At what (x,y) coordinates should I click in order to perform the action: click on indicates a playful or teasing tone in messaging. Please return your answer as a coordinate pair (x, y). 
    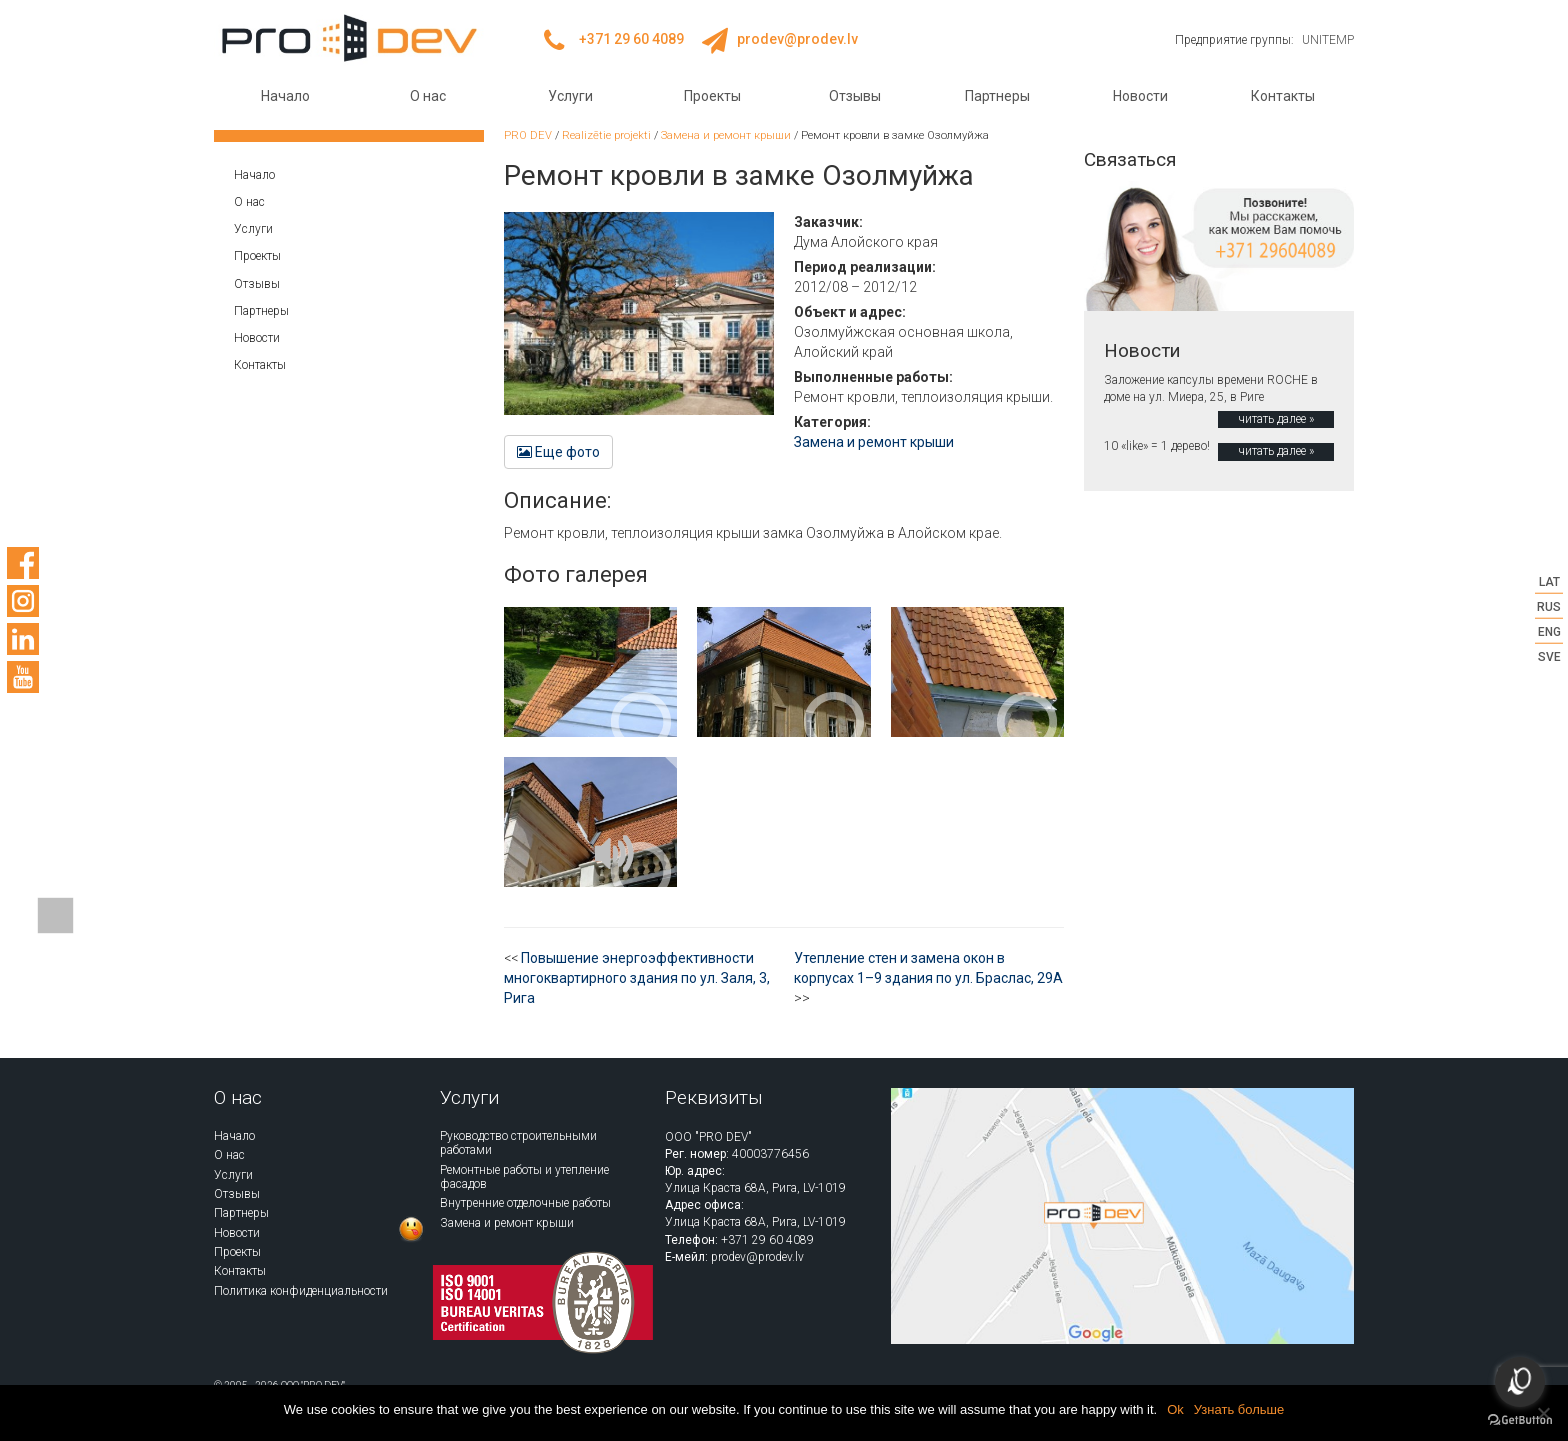
    Looking at the image, I should click on (411, 1229).